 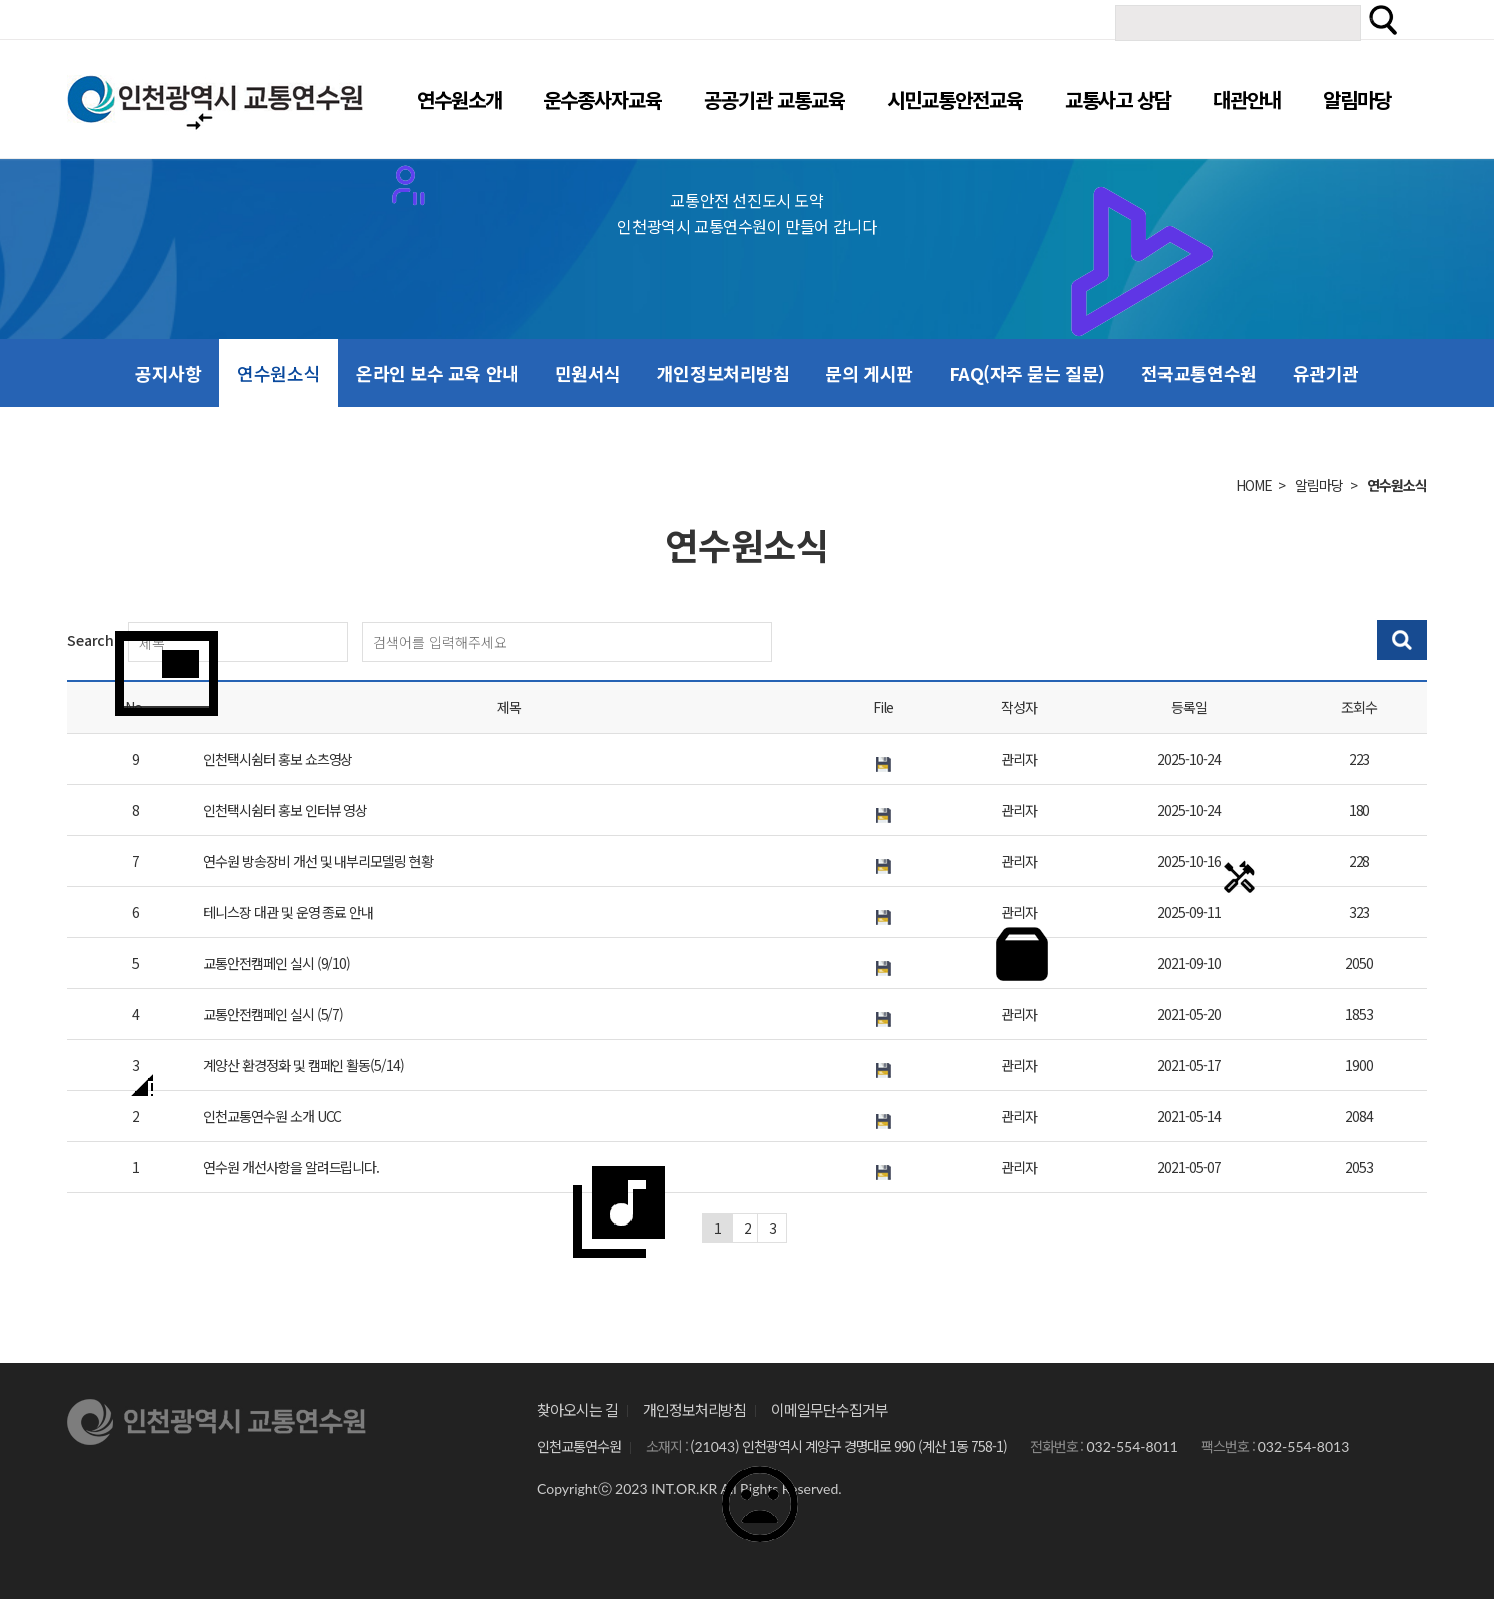 What do you see at coordinates (405, 184) in the screenshot?
I see `pause or temporarily suspend a user account` at bounding box center [405, 184].